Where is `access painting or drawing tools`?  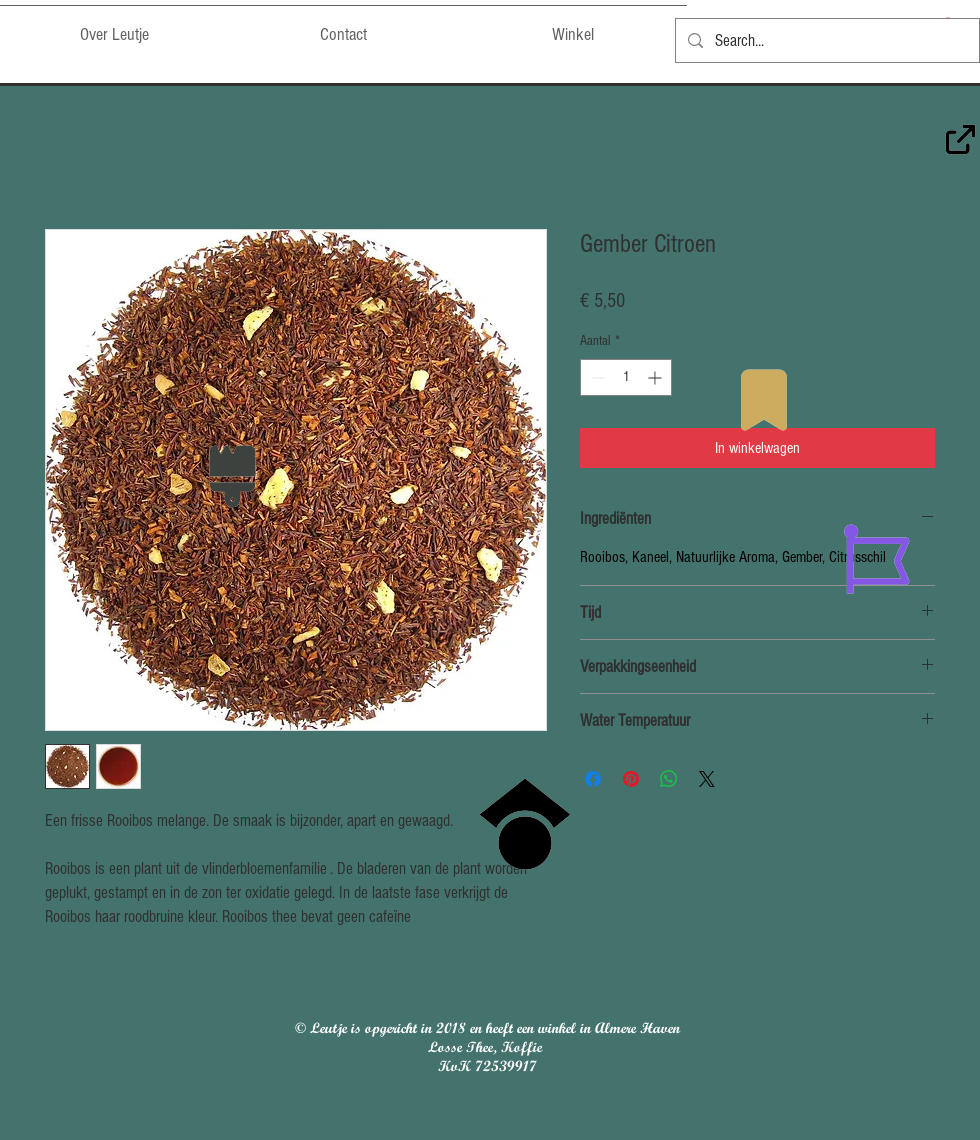
access painting or drawing tools is located at coordinates (232, 476).